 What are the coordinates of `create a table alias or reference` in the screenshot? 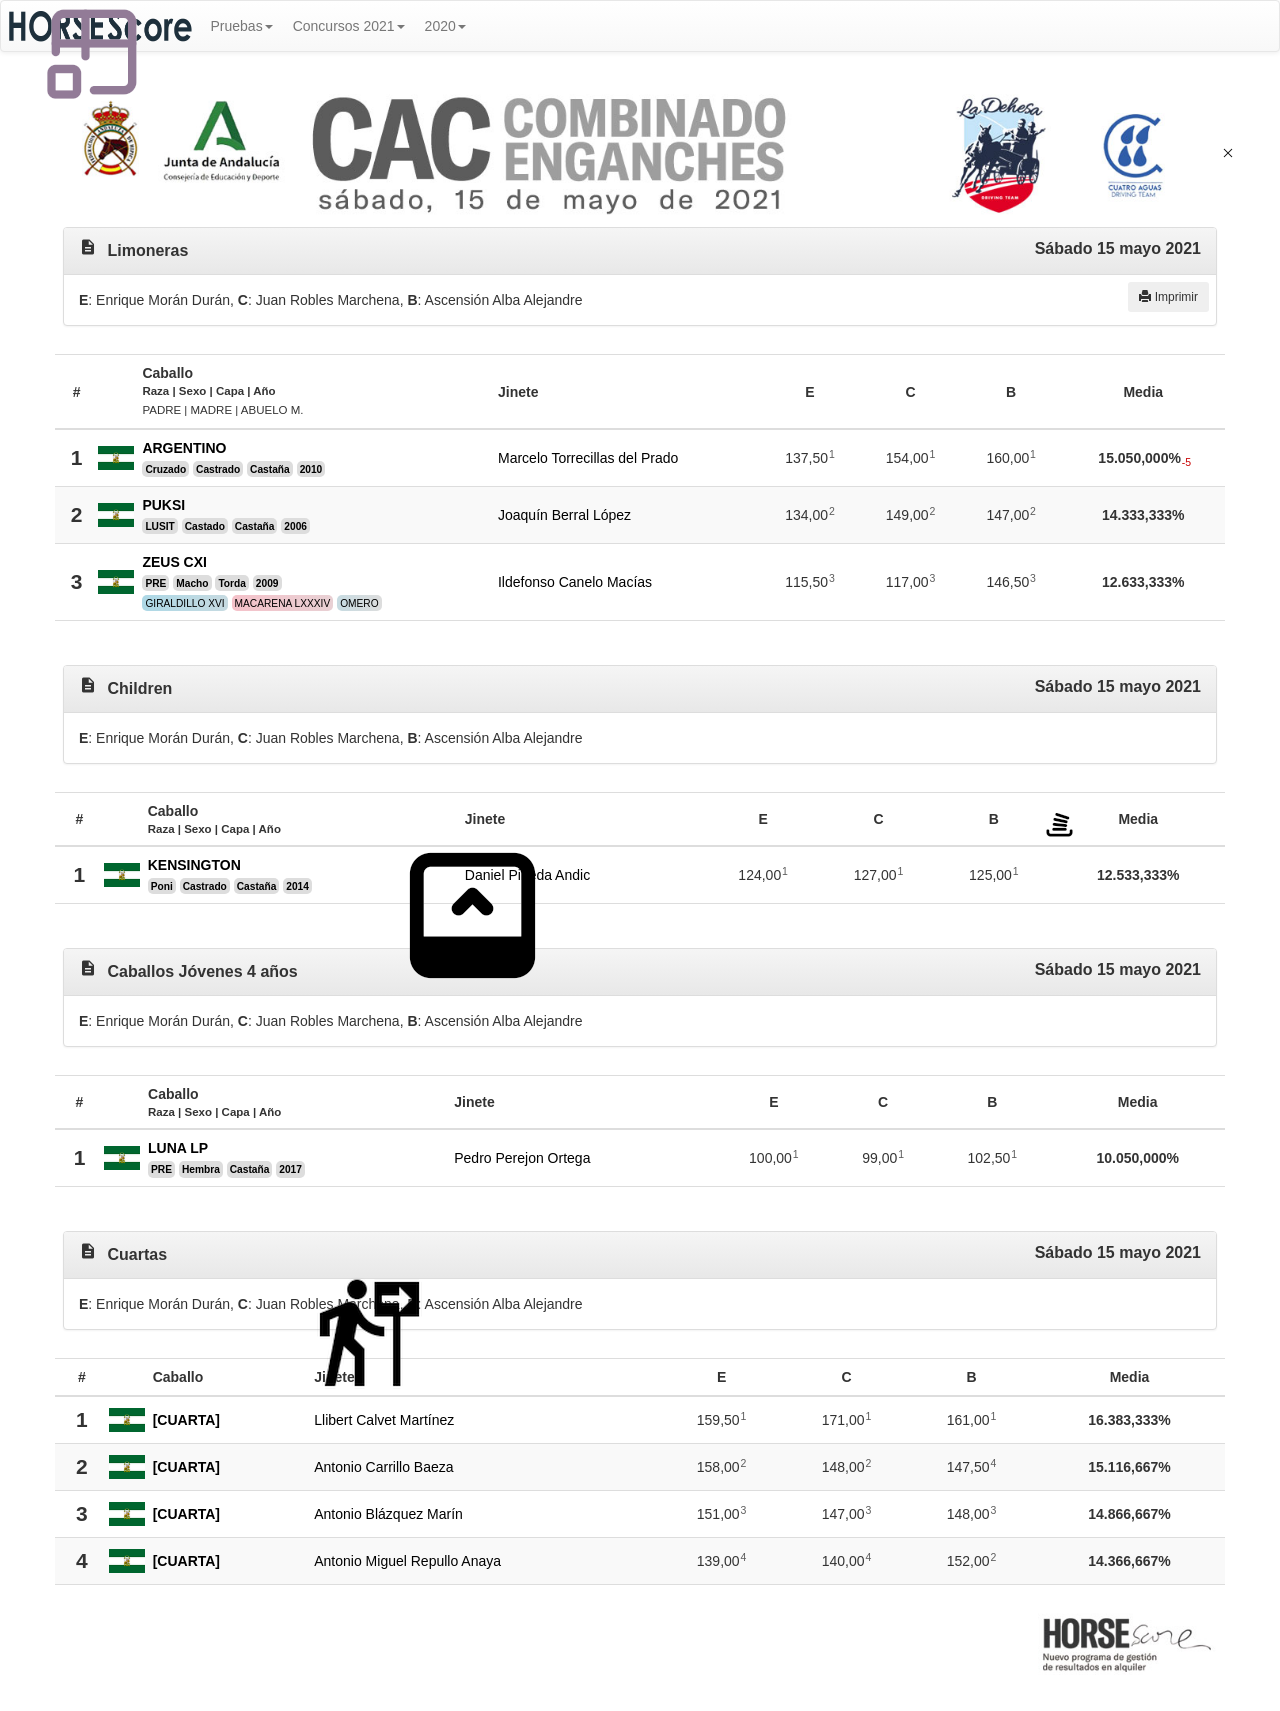 It's located at (94, 52).